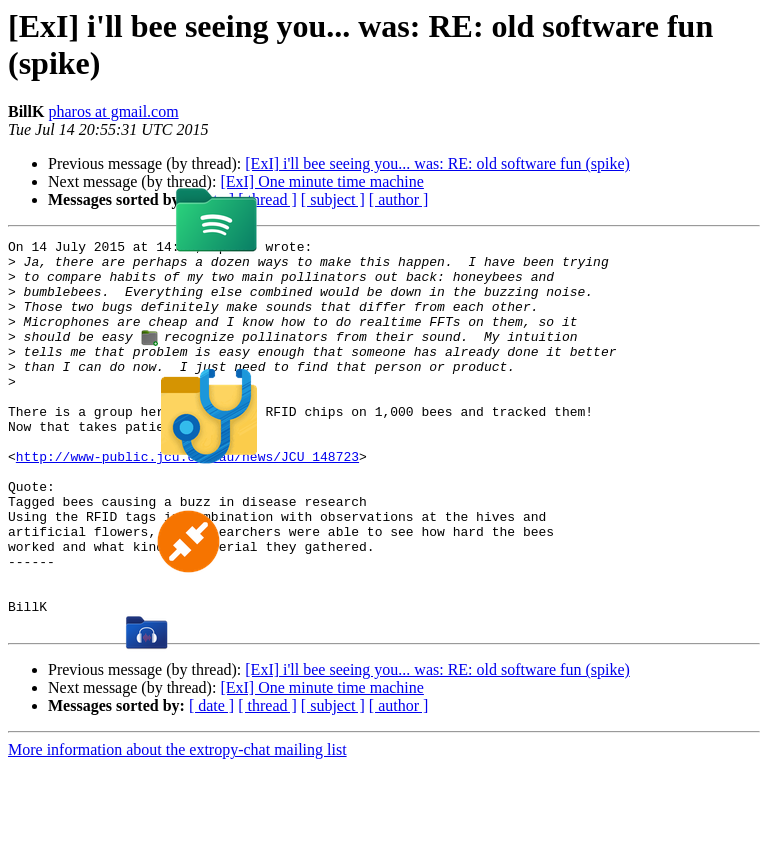  Describe the element at coordinates (146, 633) in the screenshot. I see `open audacity project files folder` at that location.